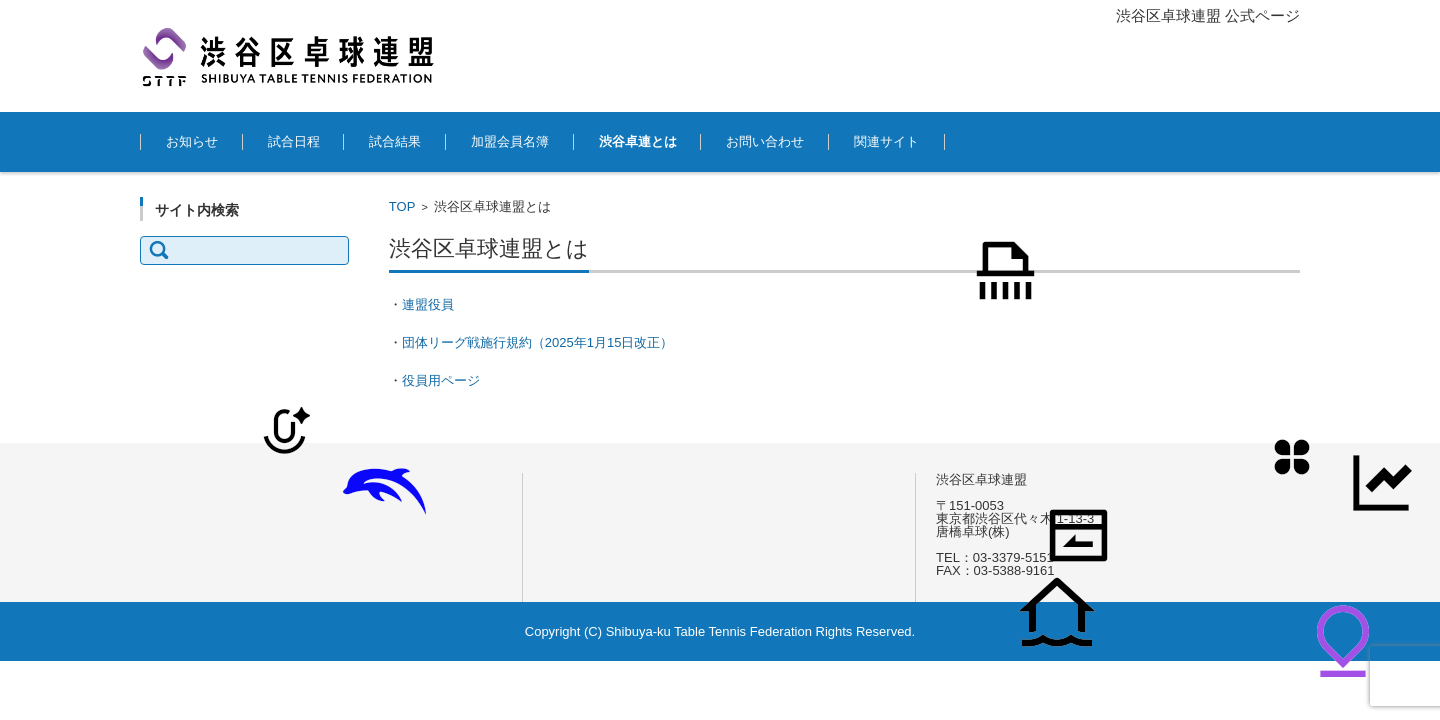 The image size is (1440, 720). What do you see at coordinates (1078, 535) in the screenshot?
I see `request a refund for a purchase` at bounding box center [1078, 535].